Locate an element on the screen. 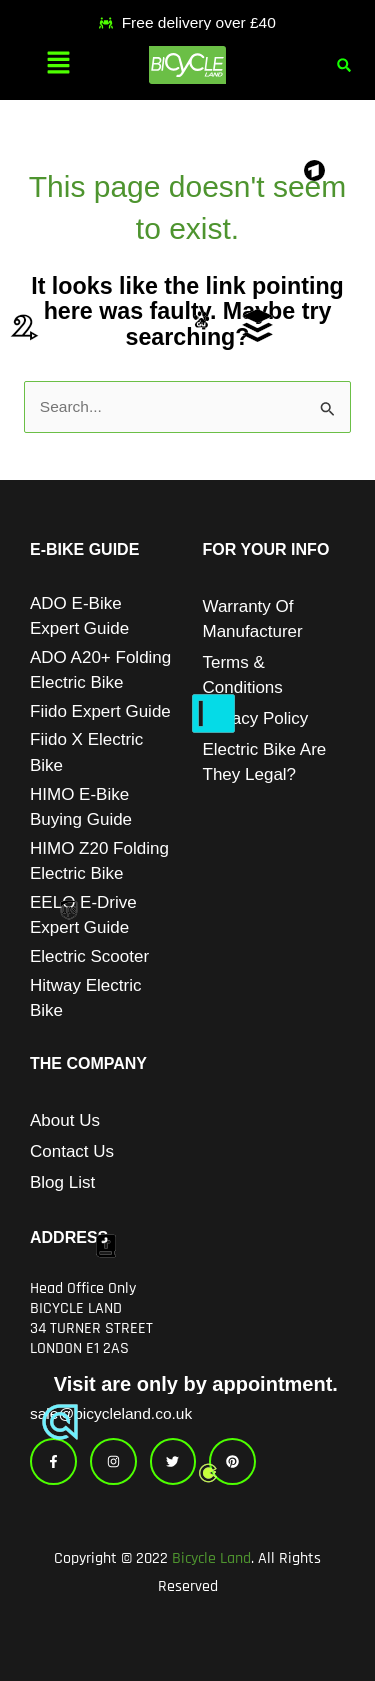 The height and width of the screenshot is (1681, 375). buffer app logo is located at coordinates (257, 325).